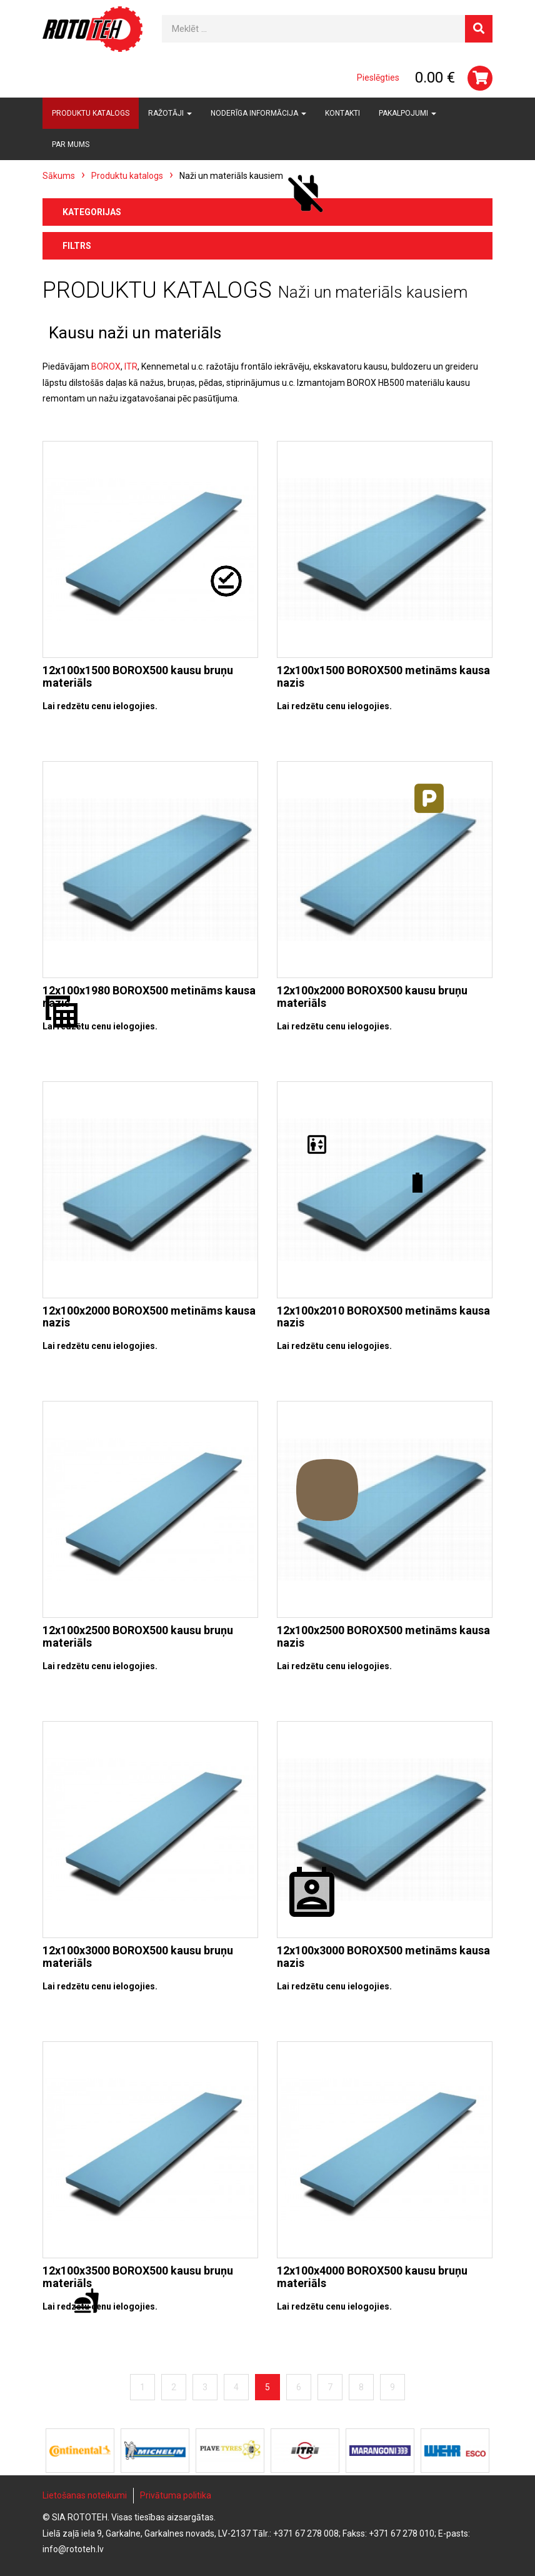 The width and height of the screenshot is (535, 2576). What do you see at coordinates (226, 581) in the screenshot?
I see `indicates content is available offline` at bounding box center [226, 581].